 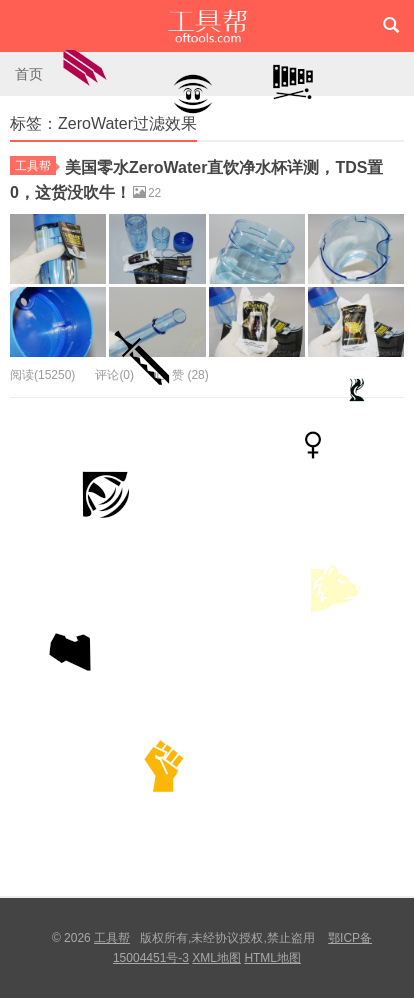 What do you see at coordinates (70, 652) in the screenshot?
I see `select Libya on the map` at bounding box center [70, 652].